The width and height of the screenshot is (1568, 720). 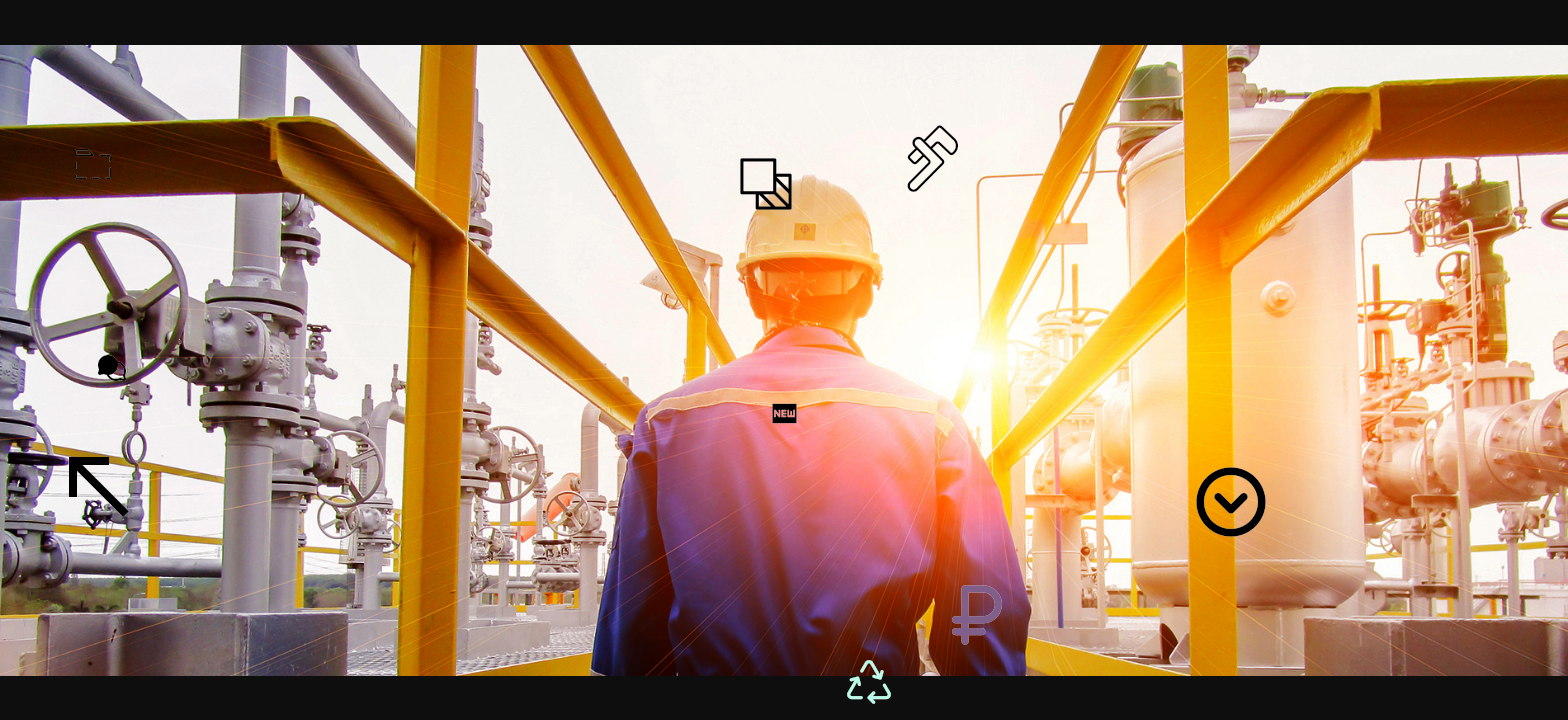 I want to click on access plumbing or maintenance tools, so click(x=929, y=158).